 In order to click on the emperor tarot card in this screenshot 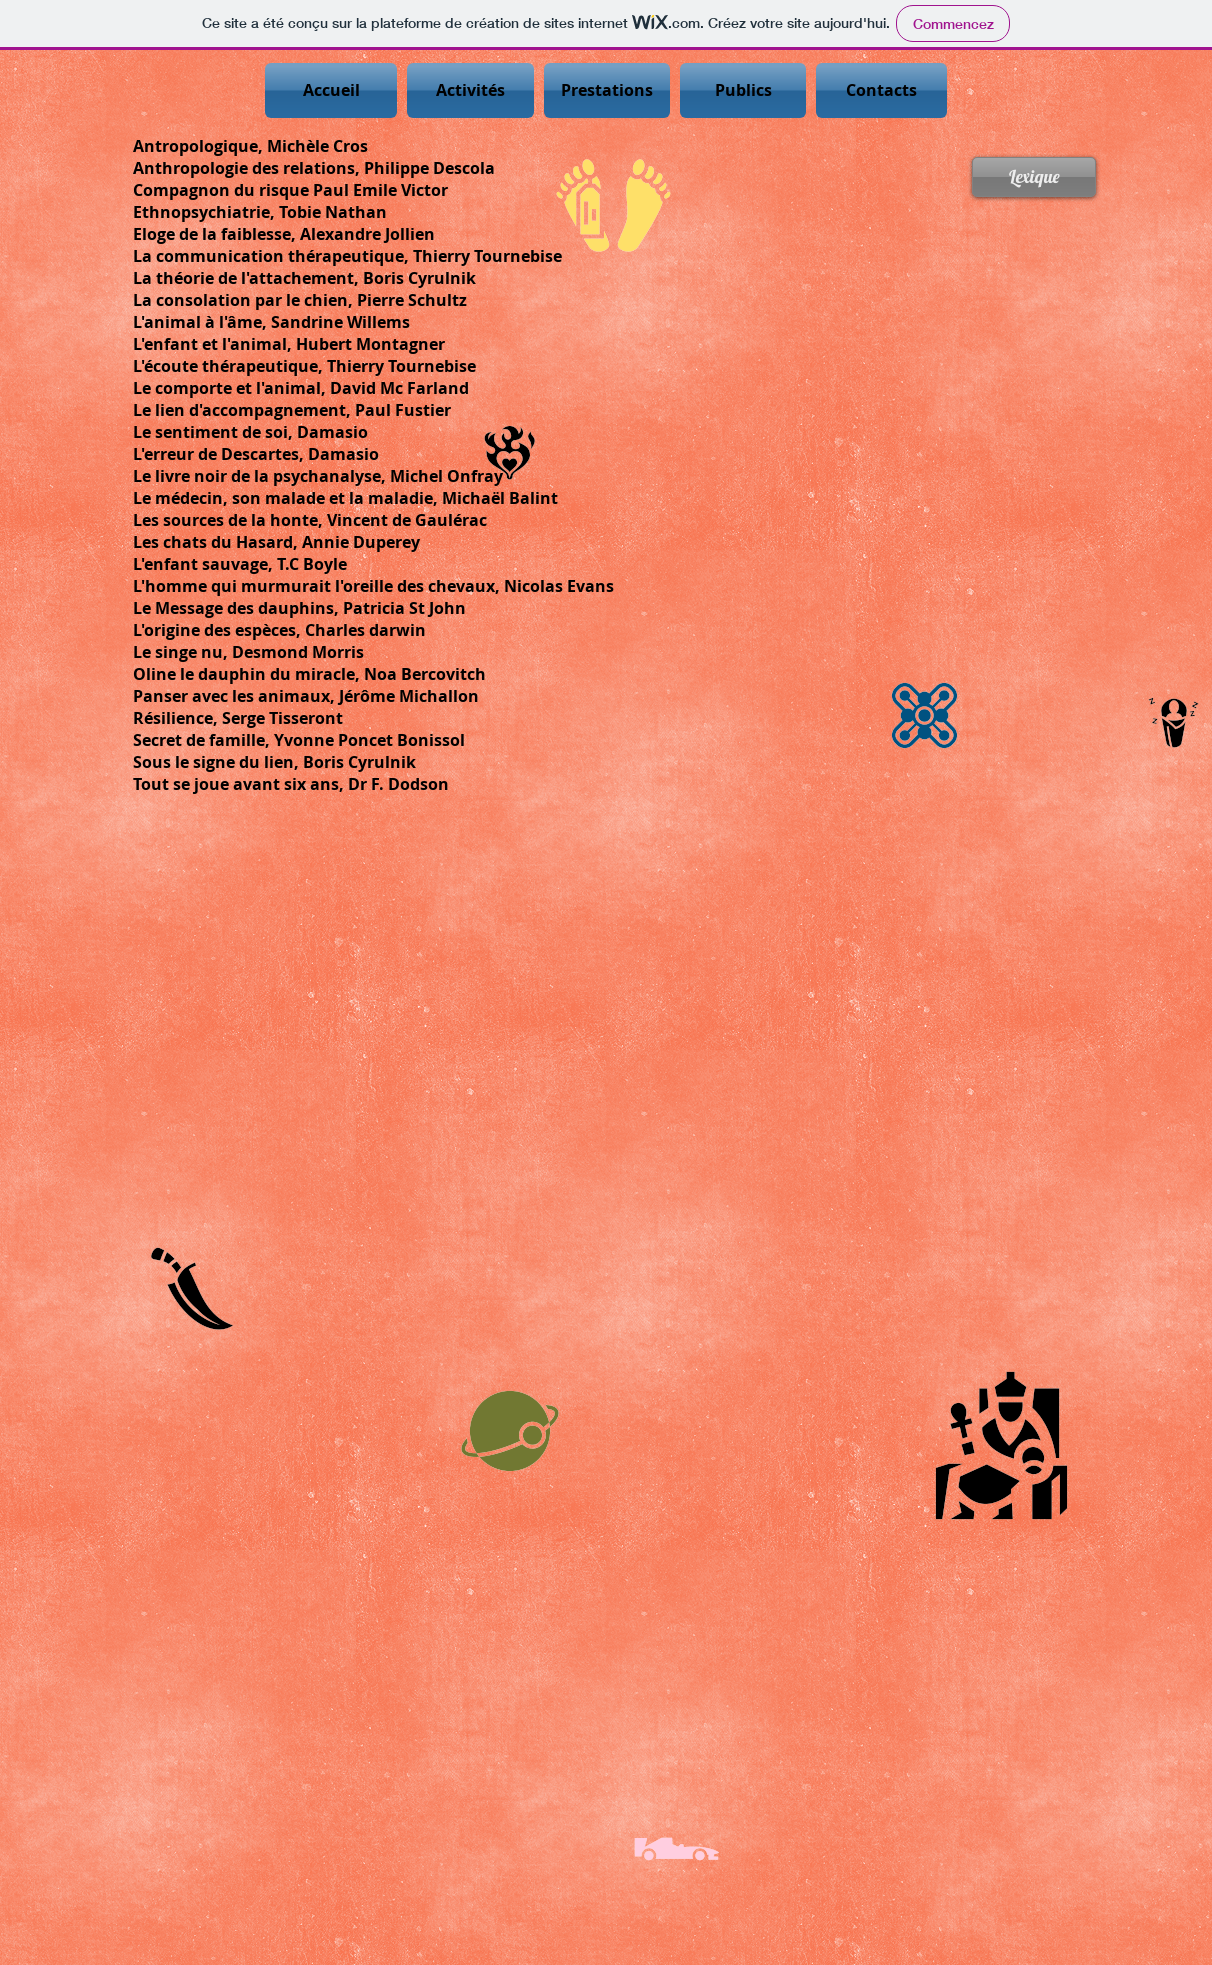, I will do `click(1001, 1445)`.